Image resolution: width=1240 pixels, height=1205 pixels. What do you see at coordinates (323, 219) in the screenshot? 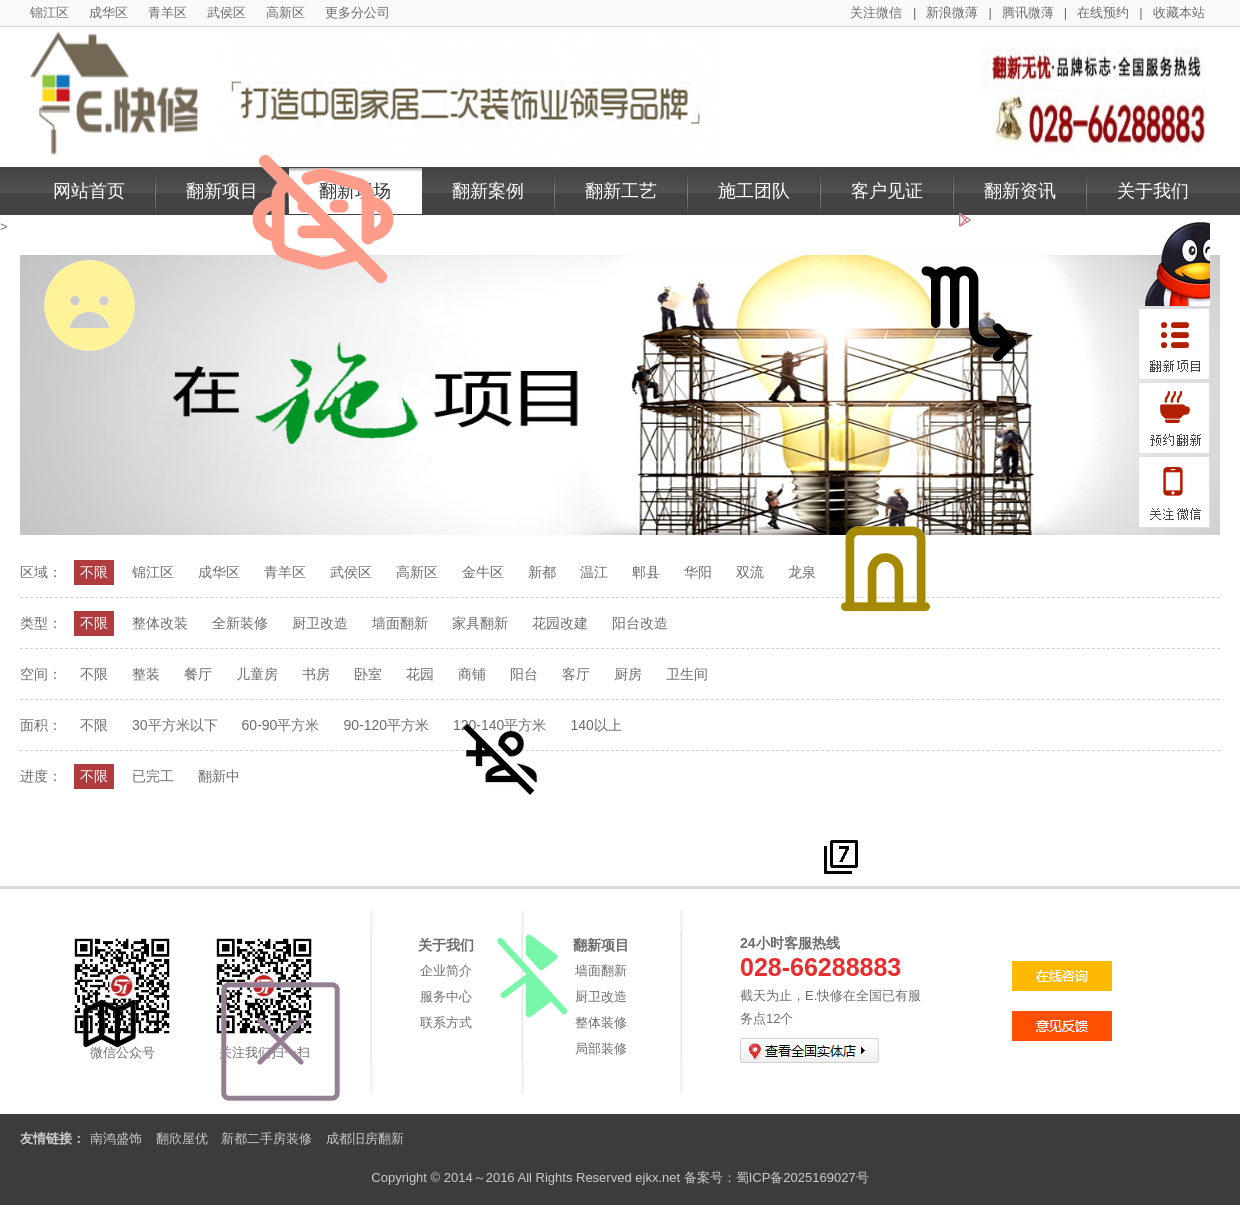
I see `face mask not required` at bounding box center [323, 219].